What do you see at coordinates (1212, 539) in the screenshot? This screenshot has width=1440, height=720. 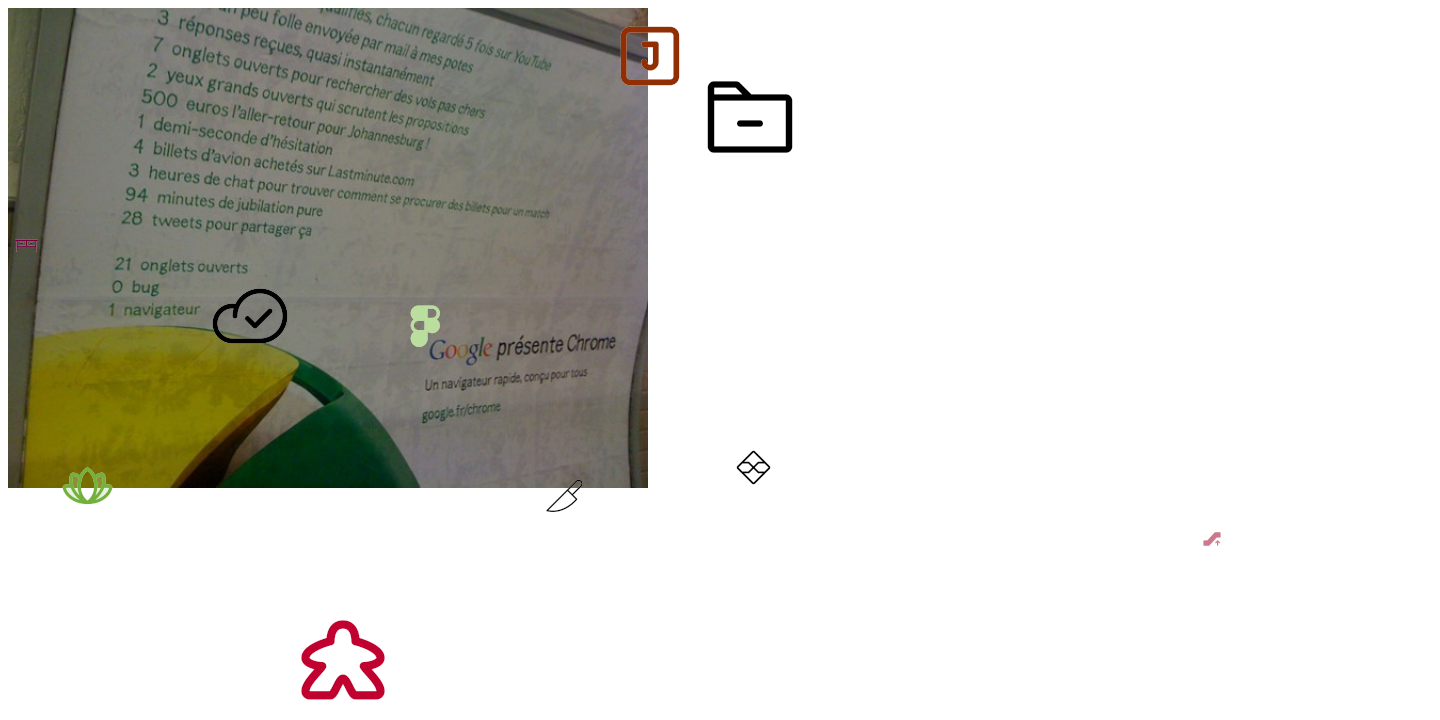 I see `indicates escalator going up` at bounding box center [1212, 539].